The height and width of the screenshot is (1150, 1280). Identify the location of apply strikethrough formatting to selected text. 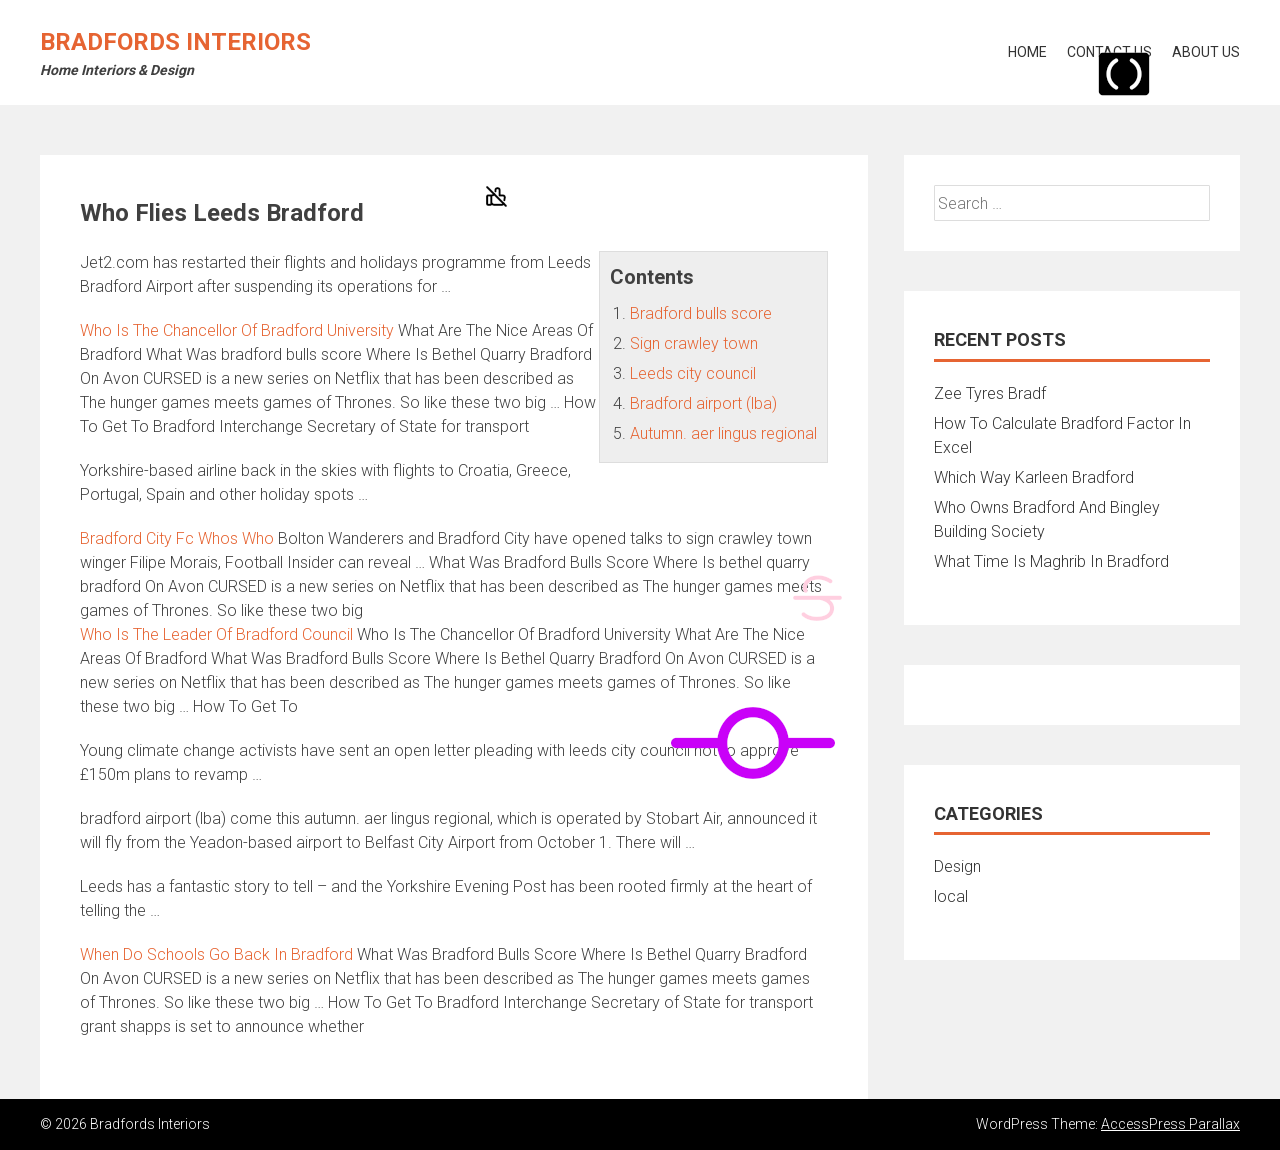
(817, 598).